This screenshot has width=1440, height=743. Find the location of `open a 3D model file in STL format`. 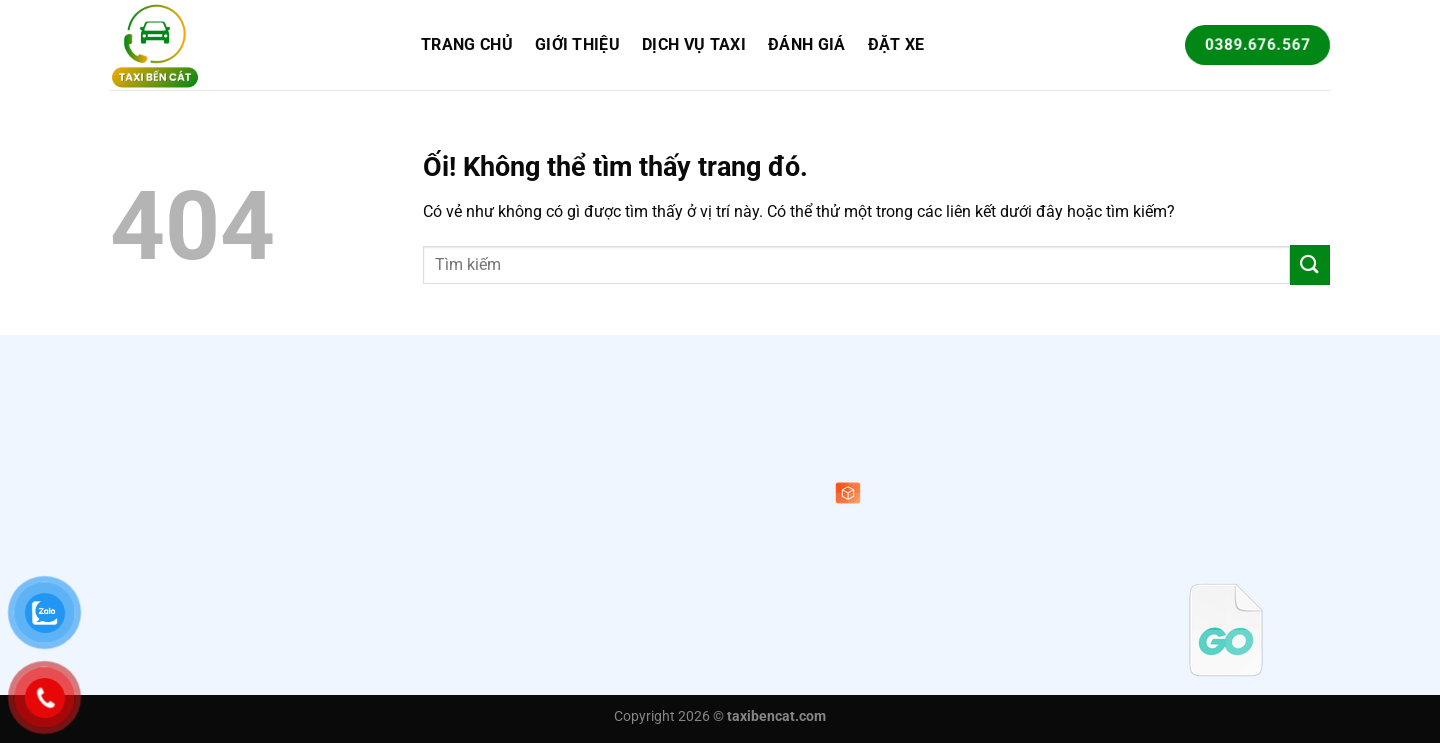

open a 3D model file in STL format is located at coordinates (848, 492).